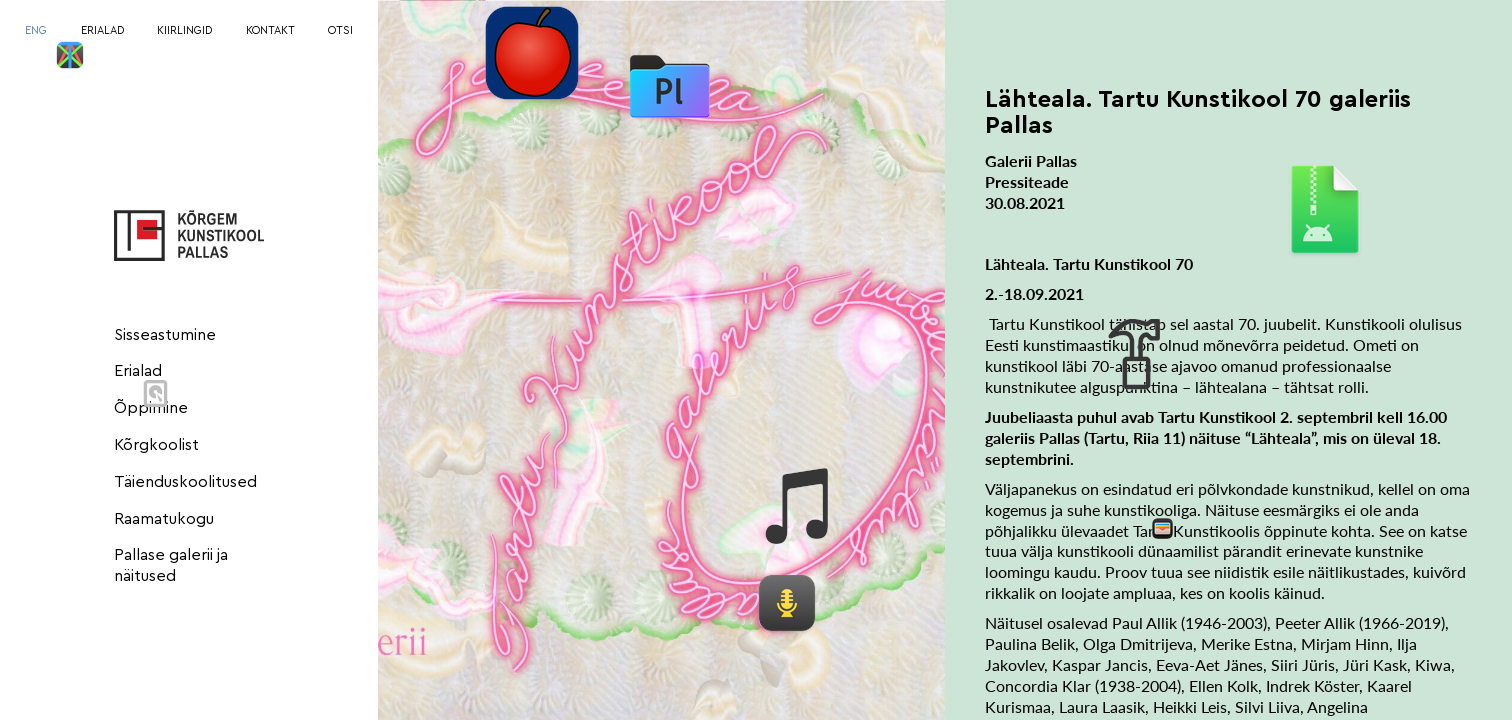 This screenshot has width=1512, height=720. What do you see at coordinates (669, 88) in the screenshot?
I see `open folder containing Adobe Prelude project files` at bounding box center [669, 88].